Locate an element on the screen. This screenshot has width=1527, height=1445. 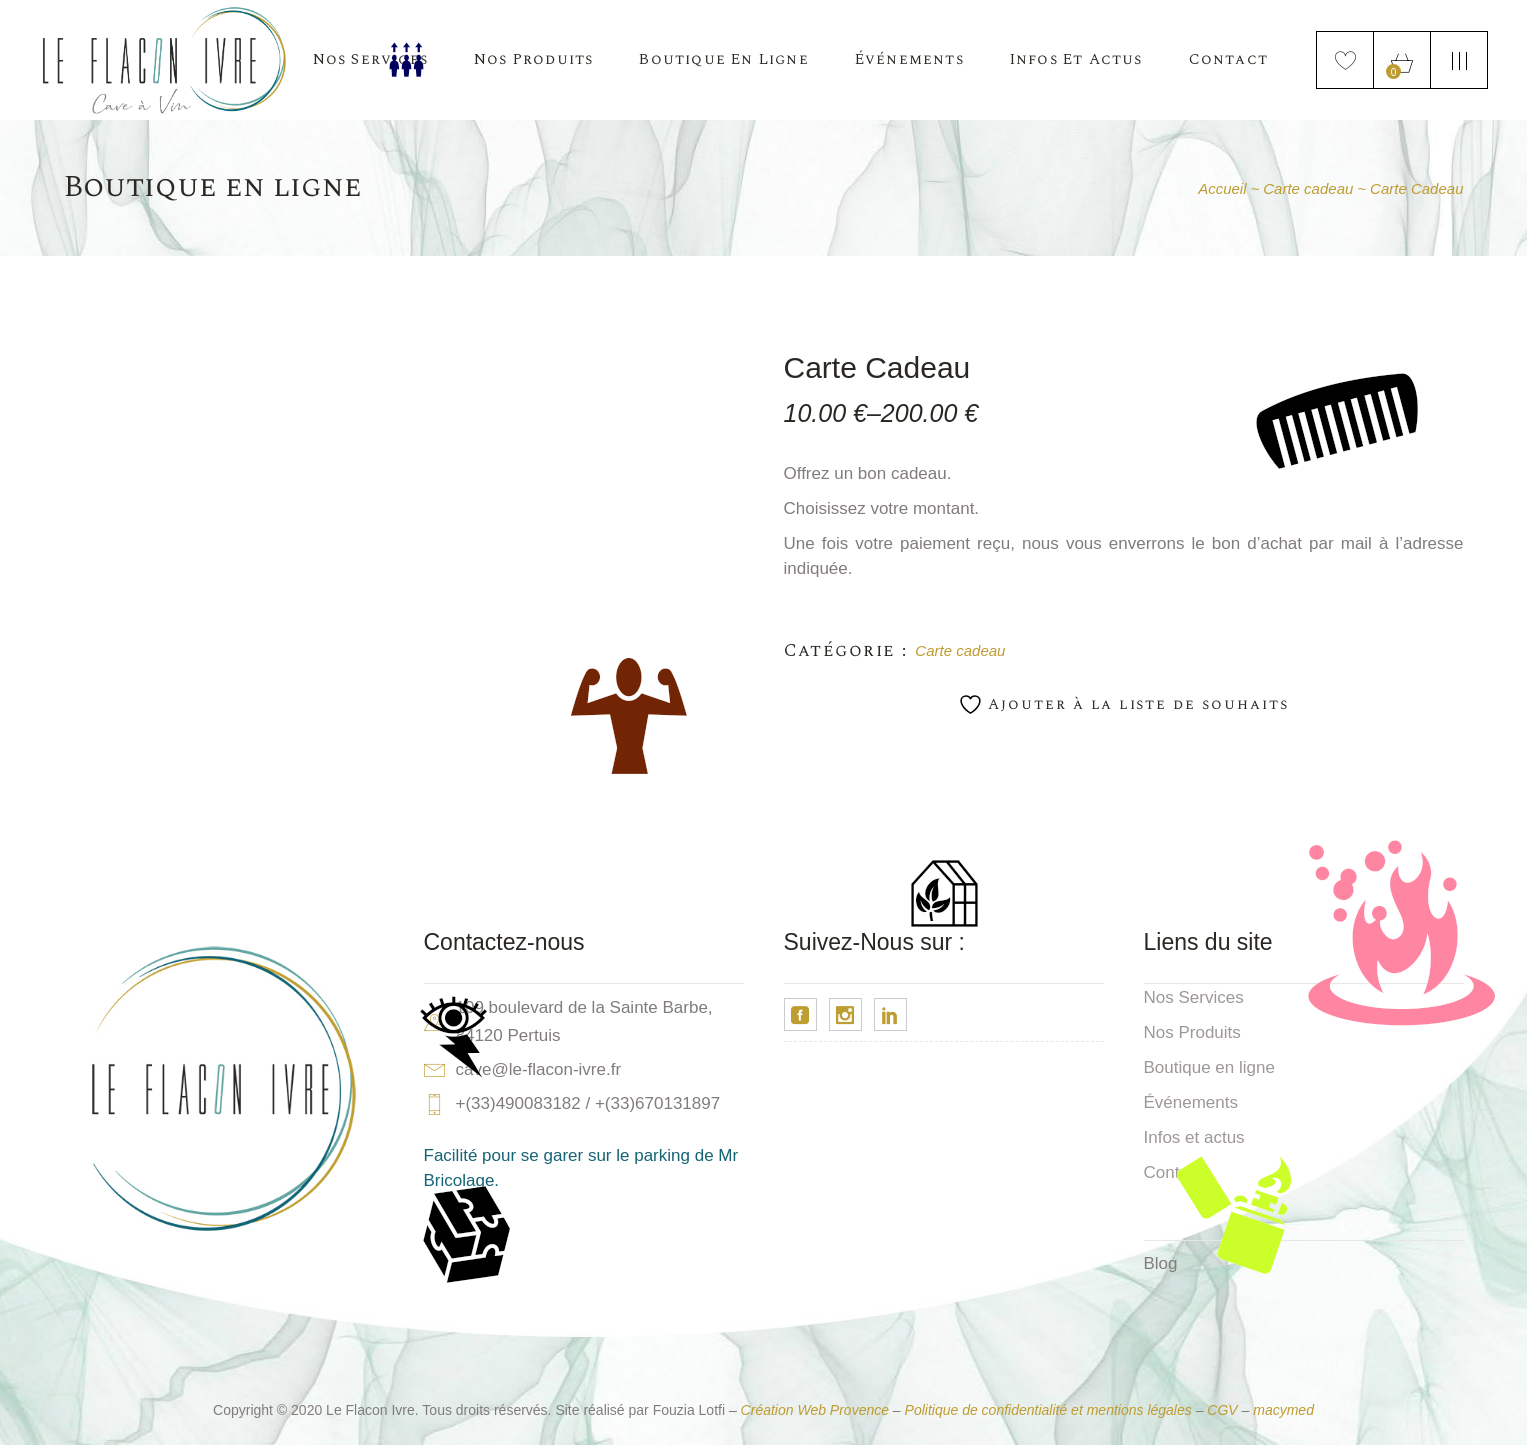
access puzzle or jigsaw game is located at coordinates (466, 1234).